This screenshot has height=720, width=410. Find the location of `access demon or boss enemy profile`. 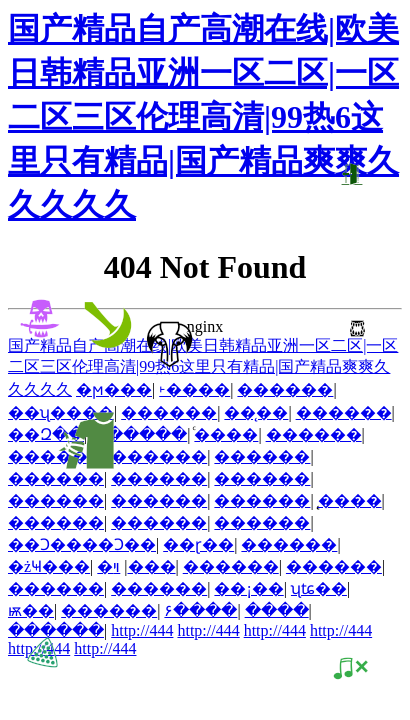

access demon or boss enemy profile is located at coordinates (169, 344).